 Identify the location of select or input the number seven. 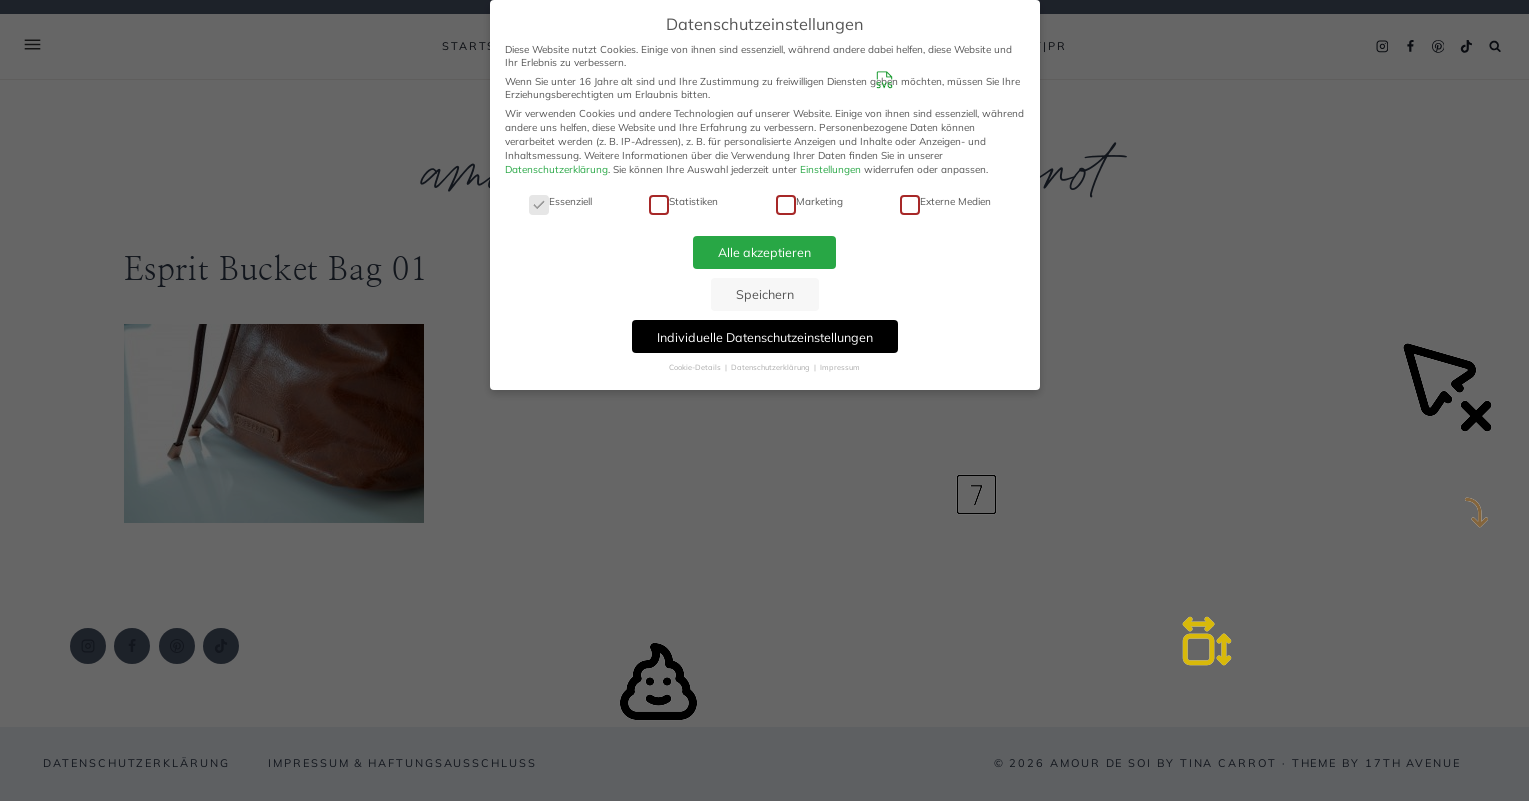
(976, 494).